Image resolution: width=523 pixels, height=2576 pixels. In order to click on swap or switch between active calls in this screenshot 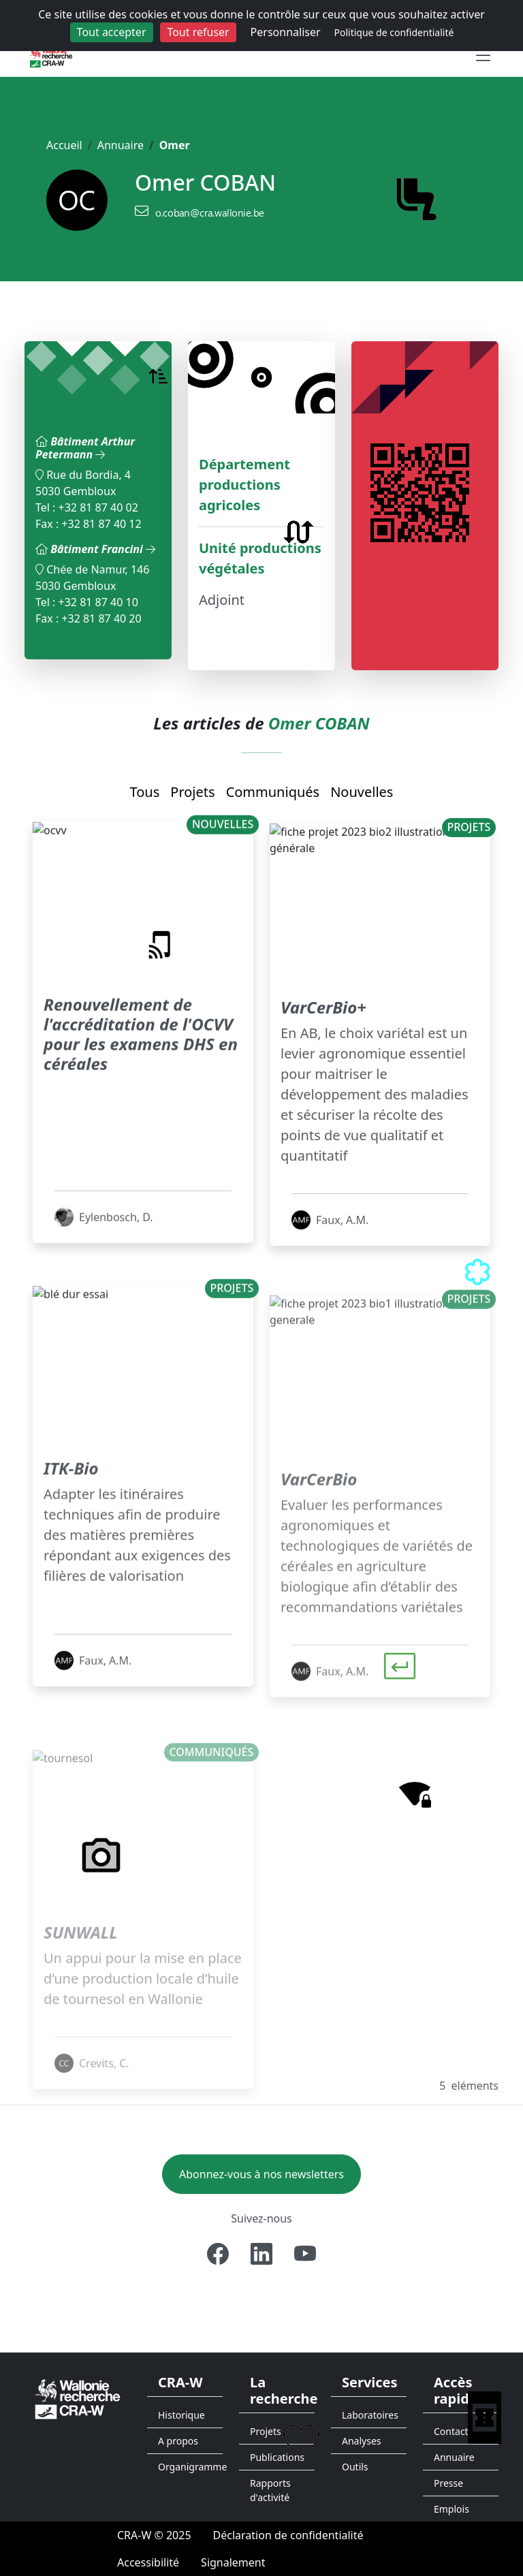, I will do `click(298, 533)`.